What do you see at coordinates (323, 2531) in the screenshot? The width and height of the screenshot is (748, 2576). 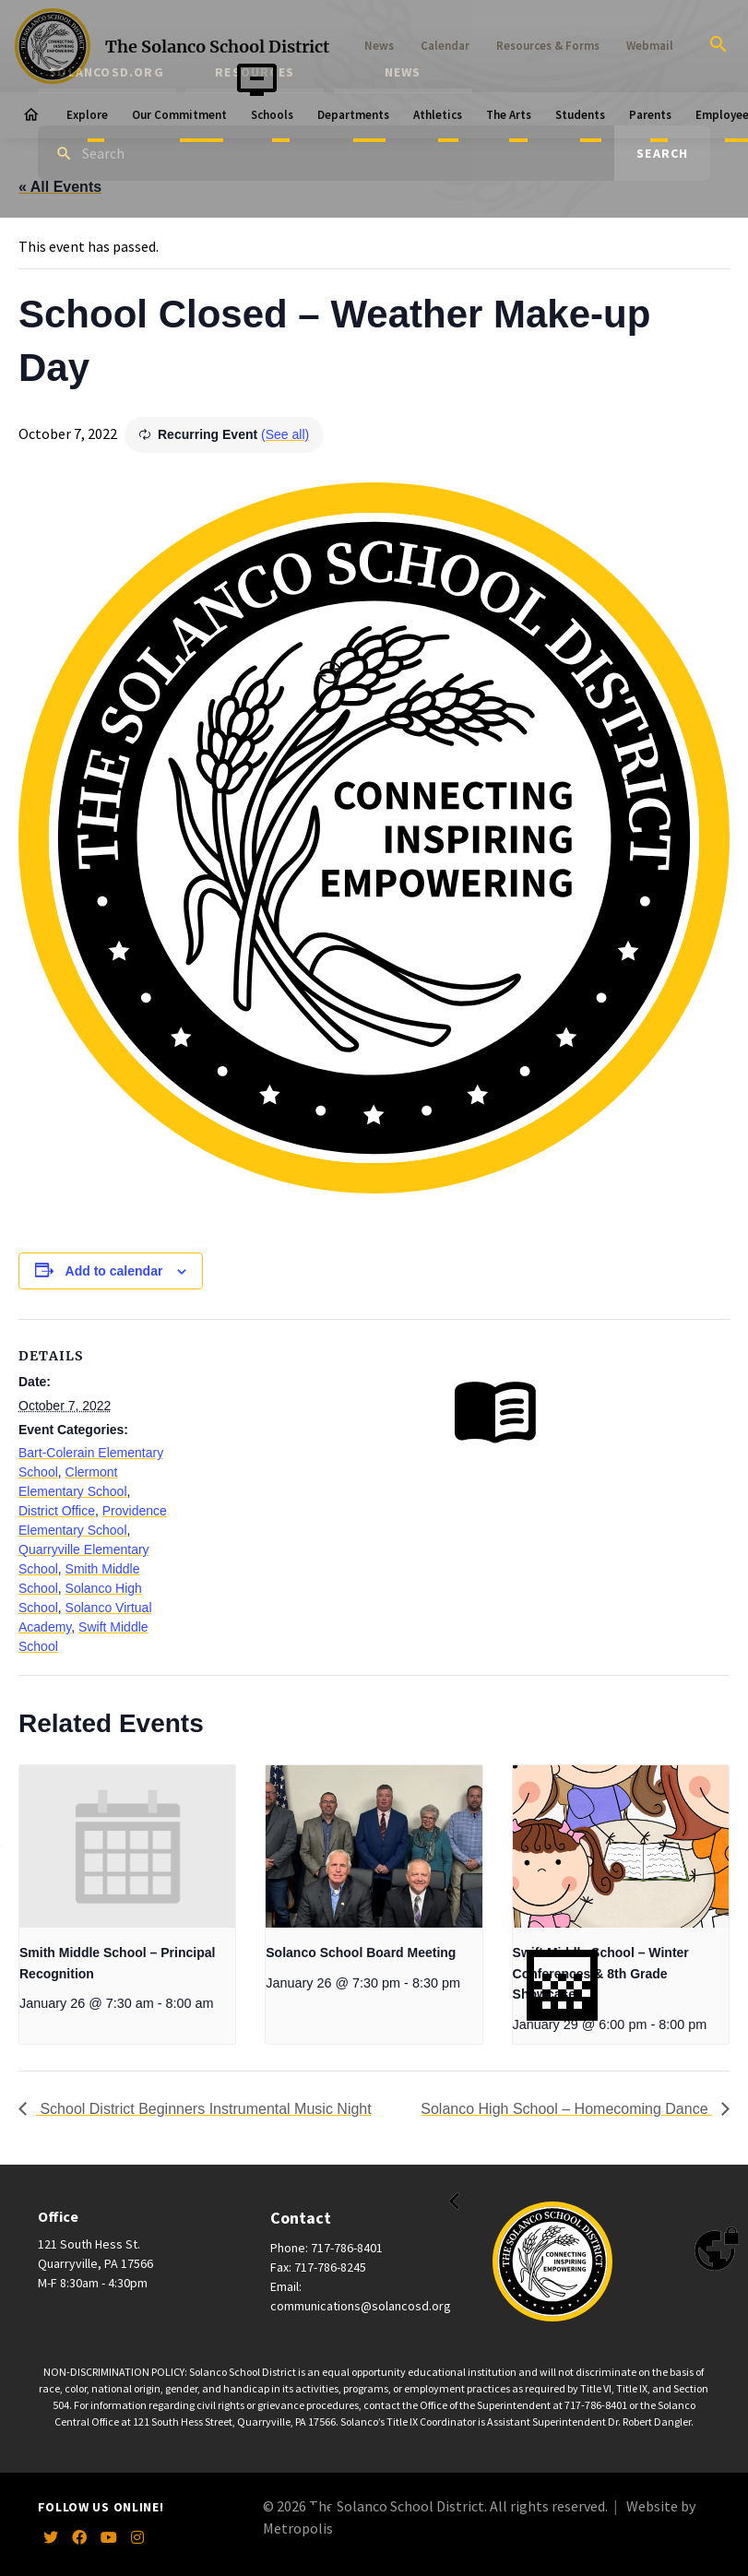 I see `exit fullscreen mode` at bounding box center [323, 2531].